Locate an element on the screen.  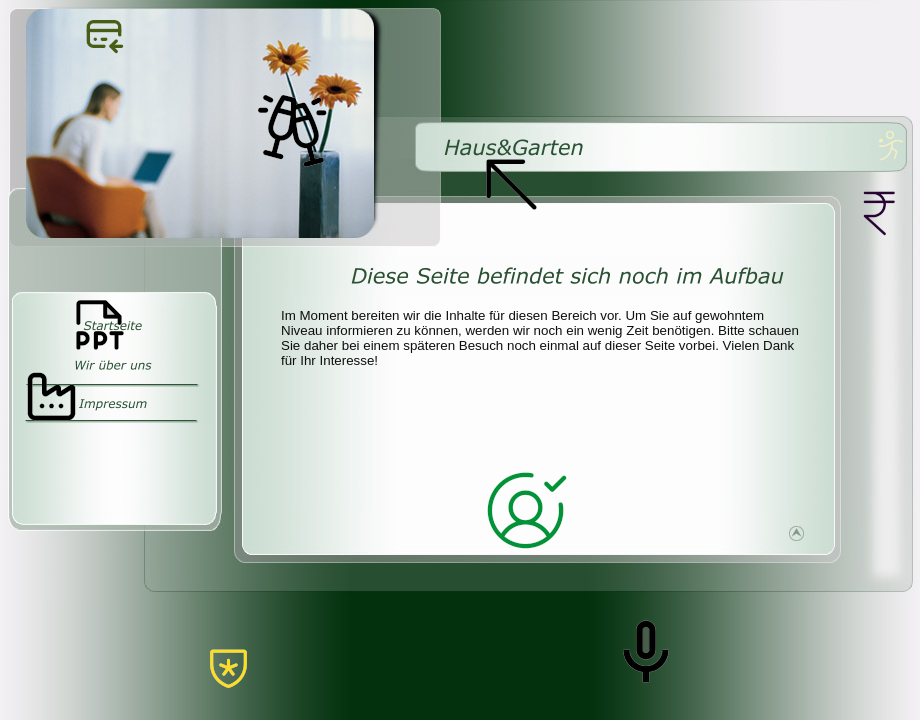
view manufacturing or production settings is located at coordinates (51, 396).